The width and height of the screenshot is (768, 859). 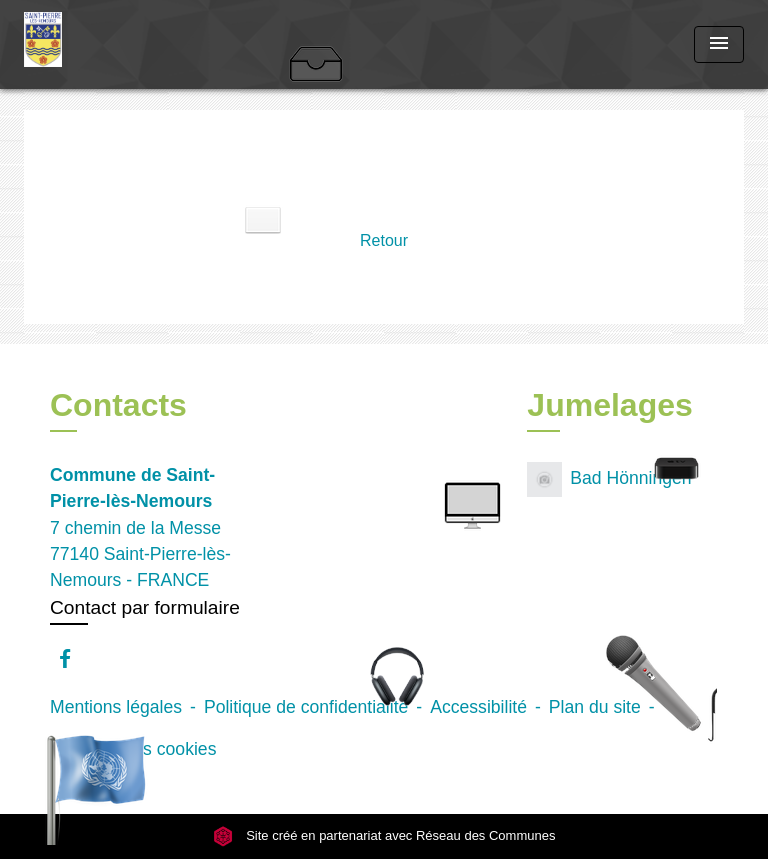 I want to click on access microphone settings, so click(x=661, y=691).